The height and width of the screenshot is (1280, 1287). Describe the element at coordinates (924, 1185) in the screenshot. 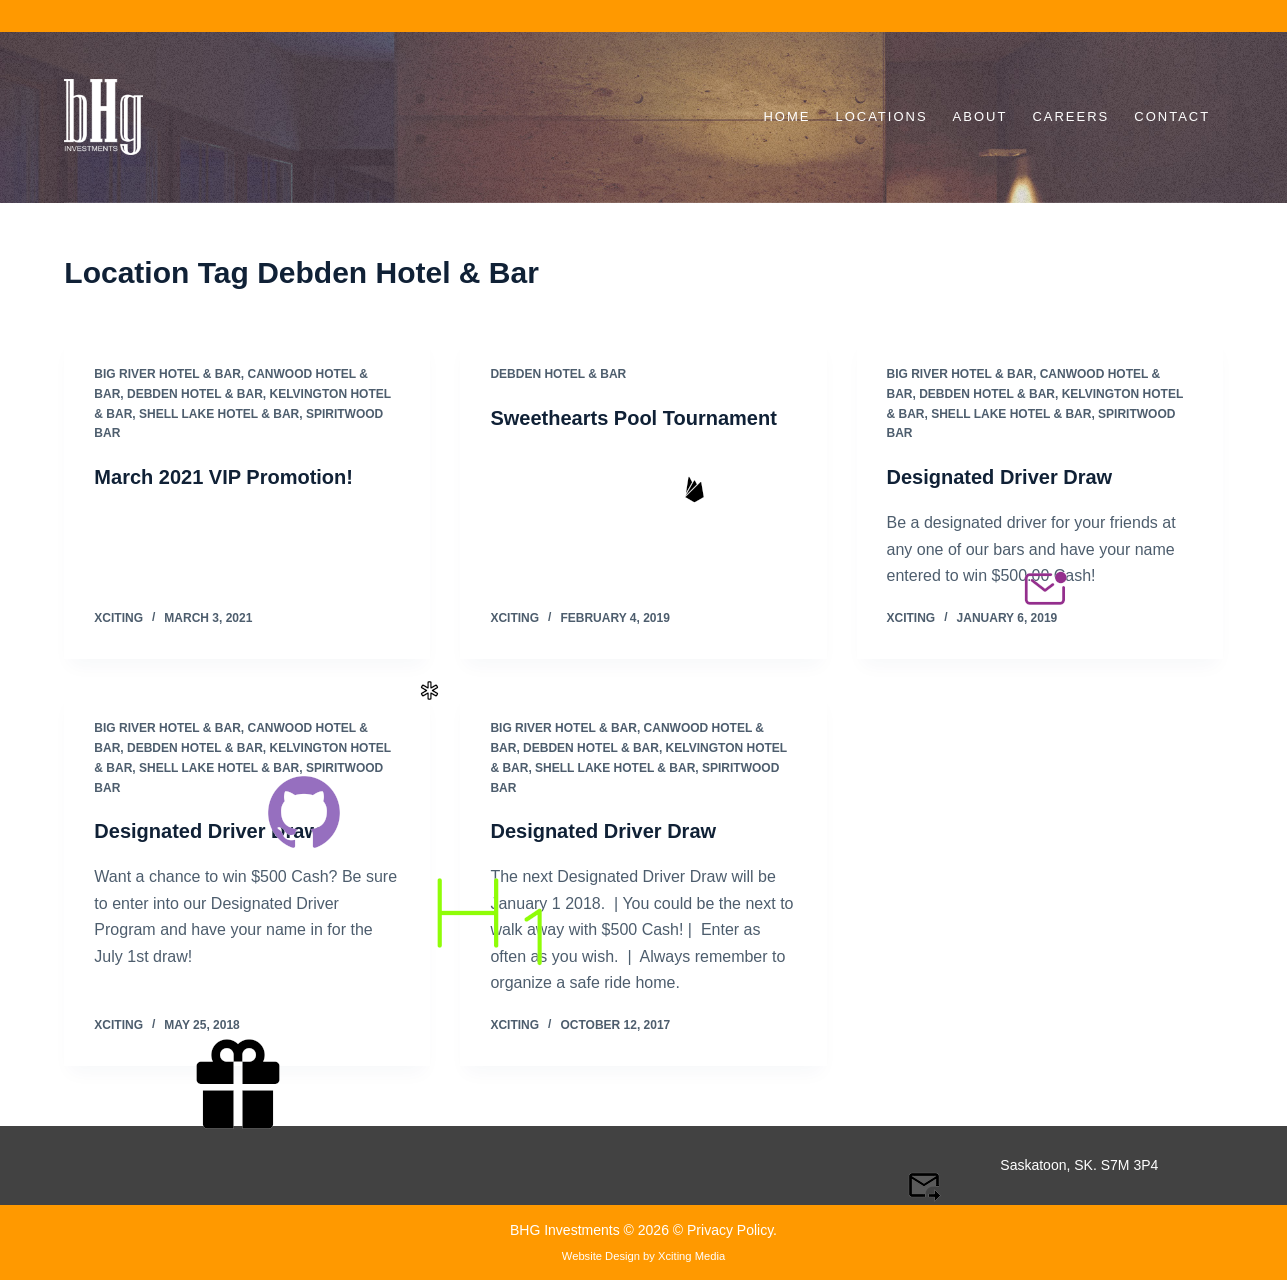

I see `forward an email to another recipient` at that location.